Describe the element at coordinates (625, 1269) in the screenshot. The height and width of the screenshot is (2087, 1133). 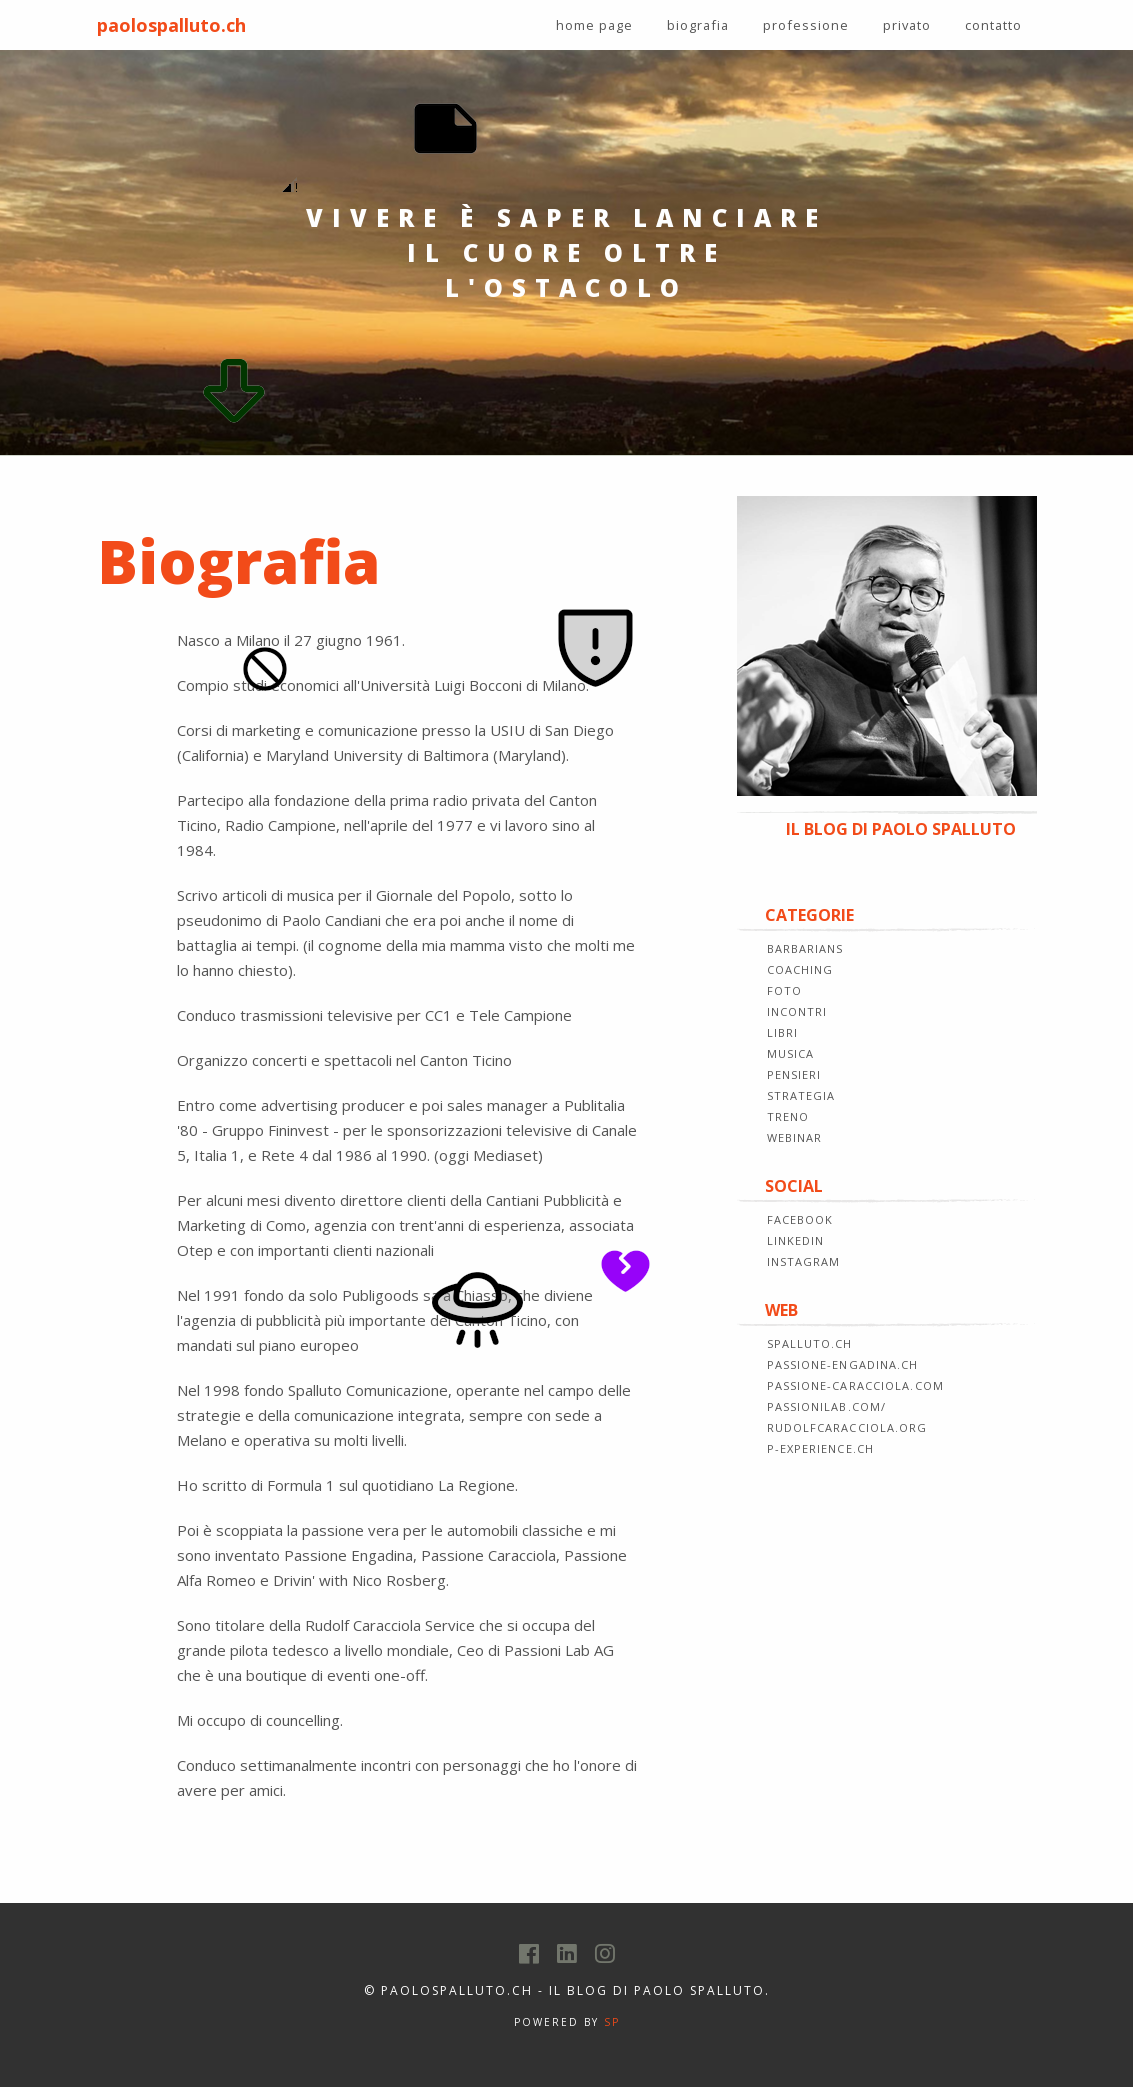
I see `unlike or remove from favorites` at that location.